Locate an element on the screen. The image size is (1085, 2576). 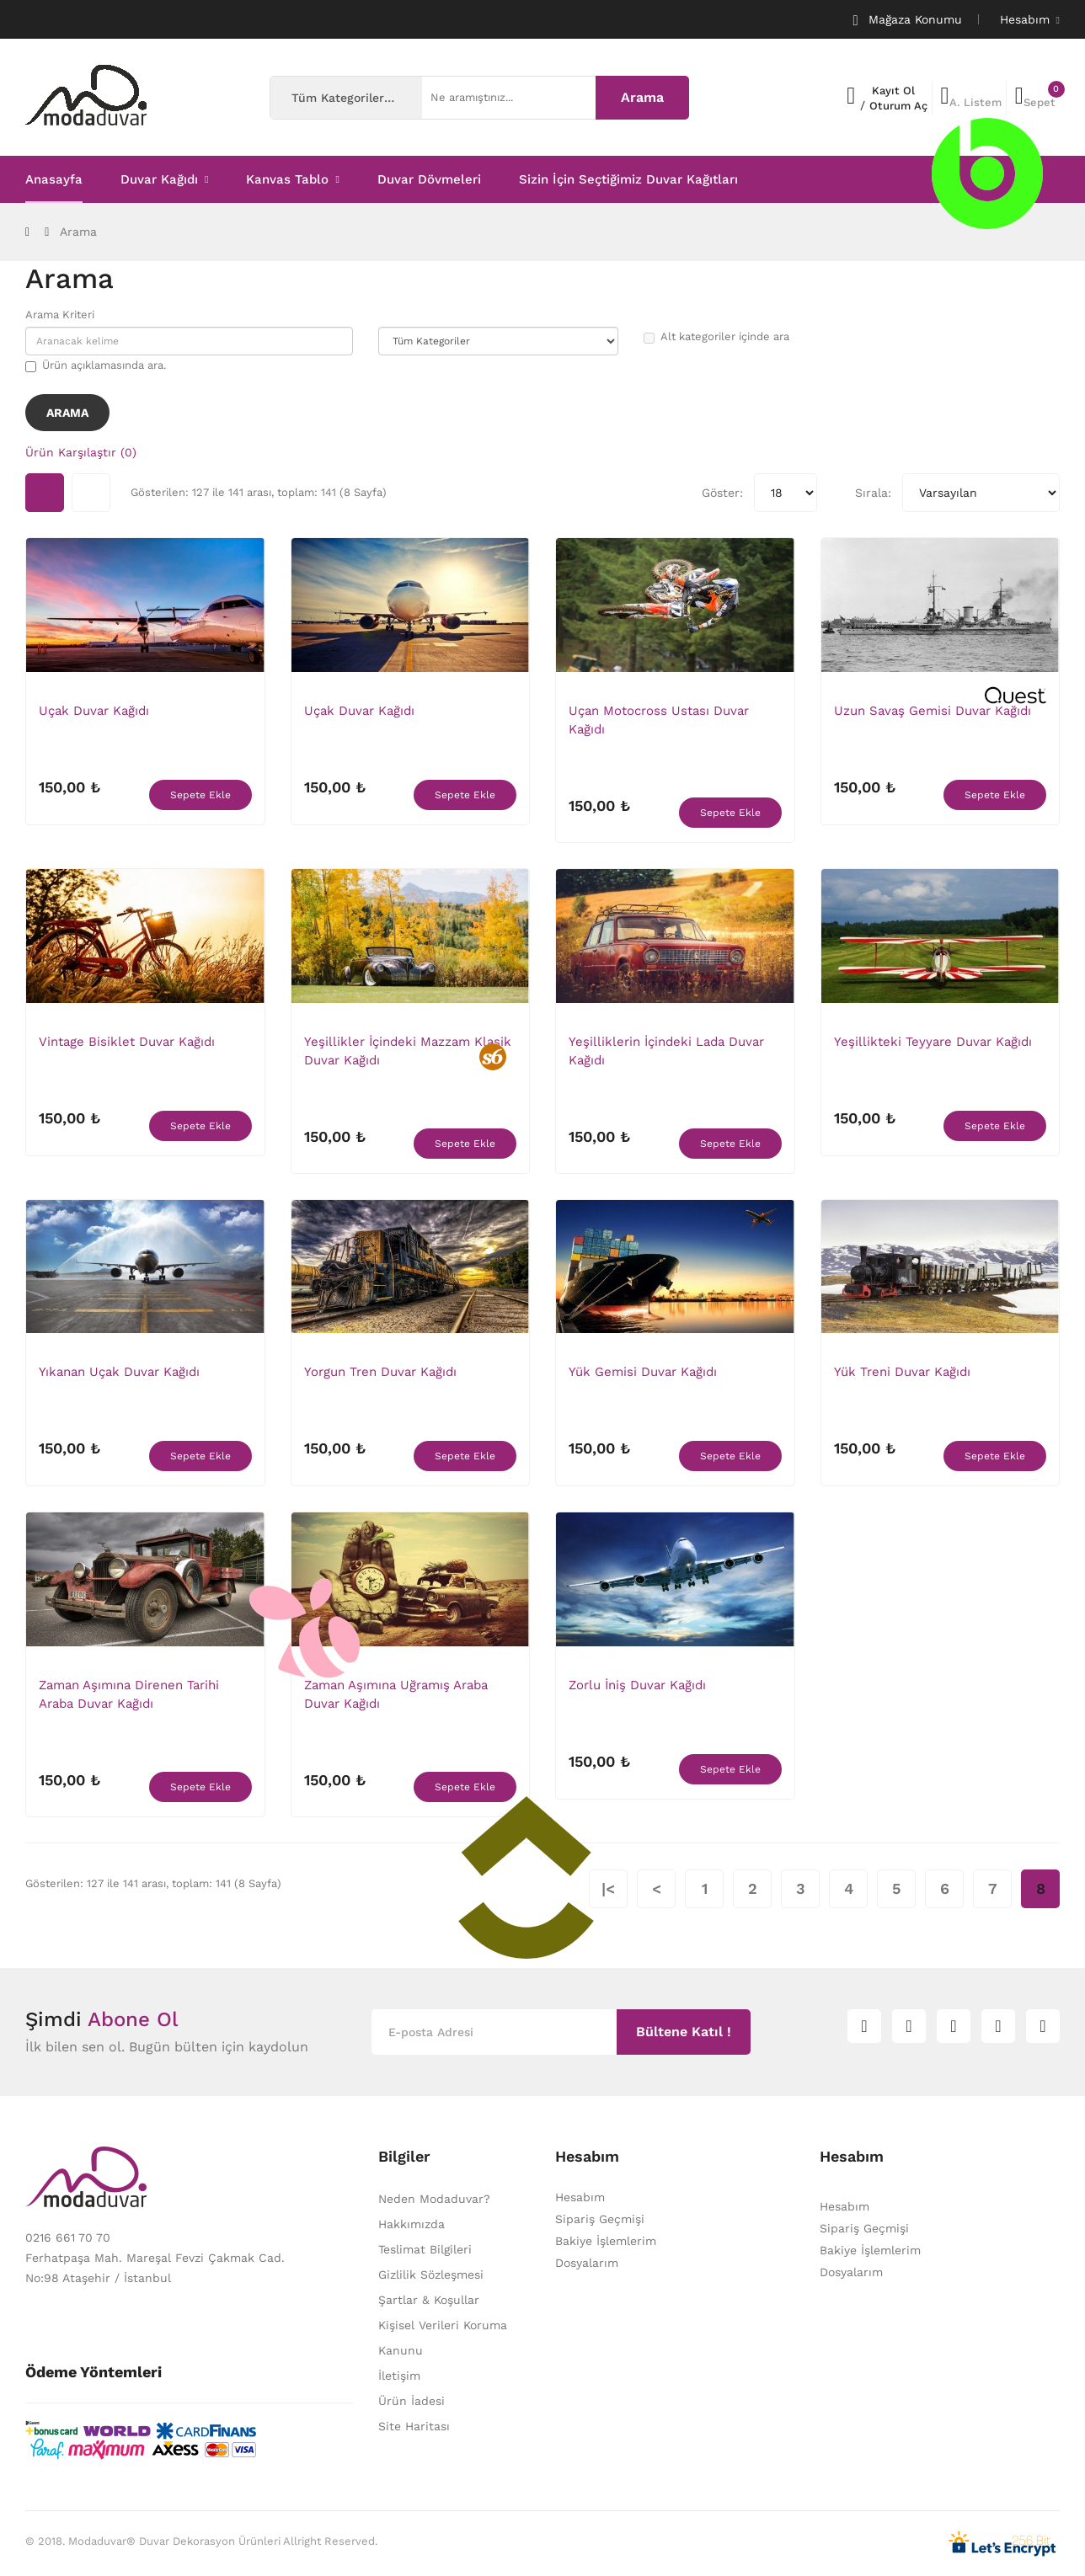
swarm app logo is located at coordinates (304, 1628).